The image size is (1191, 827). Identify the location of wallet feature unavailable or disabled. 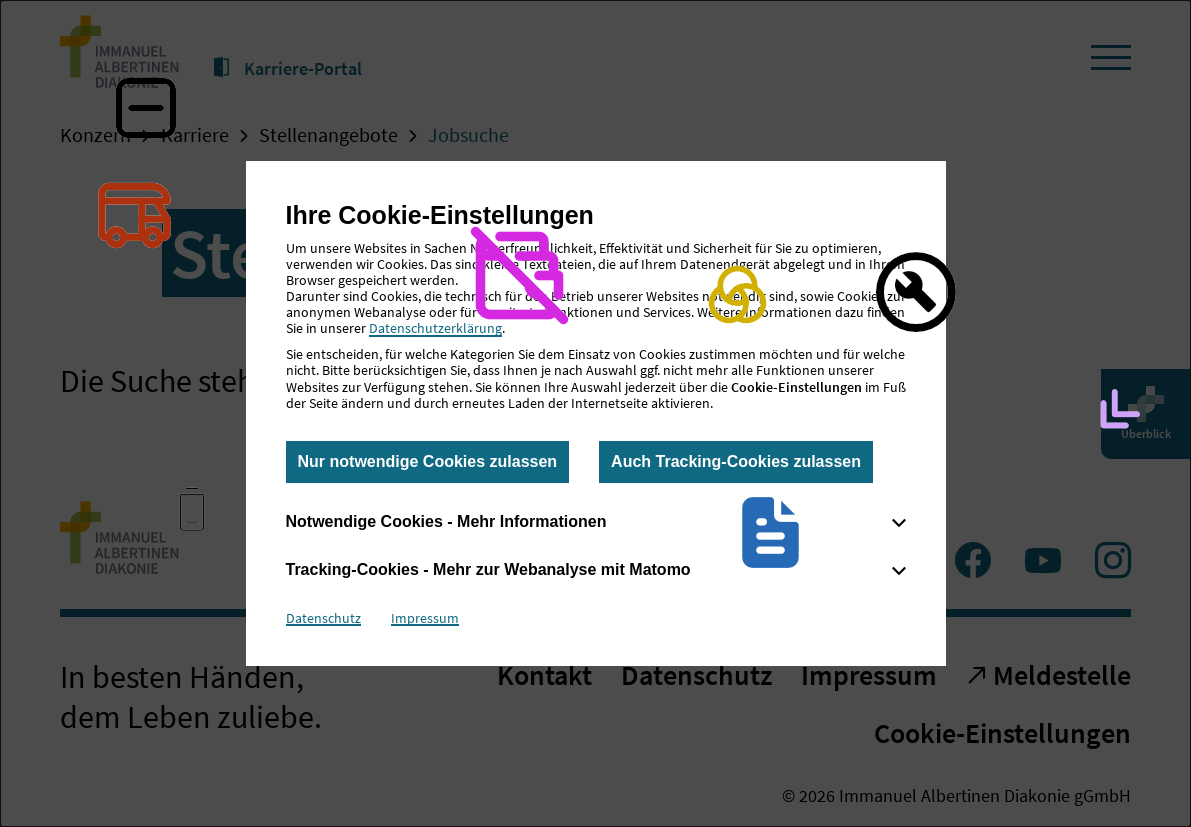
(519, 275).